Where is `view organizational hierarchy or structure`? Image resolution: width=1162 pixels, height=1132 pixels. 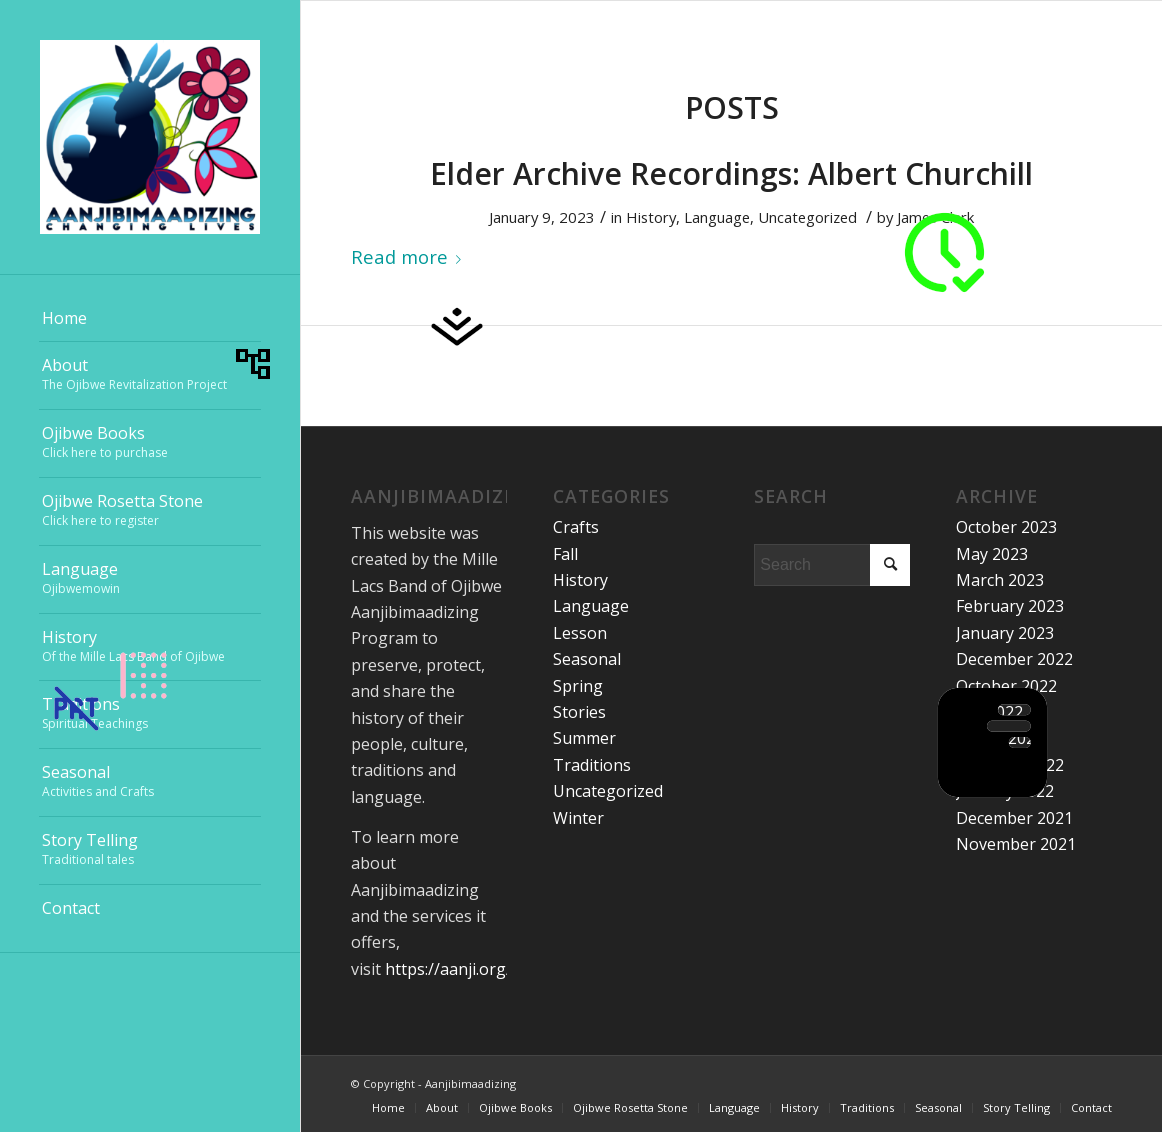 view organizational hierarchy or structure is located at coordinates (253, 364).